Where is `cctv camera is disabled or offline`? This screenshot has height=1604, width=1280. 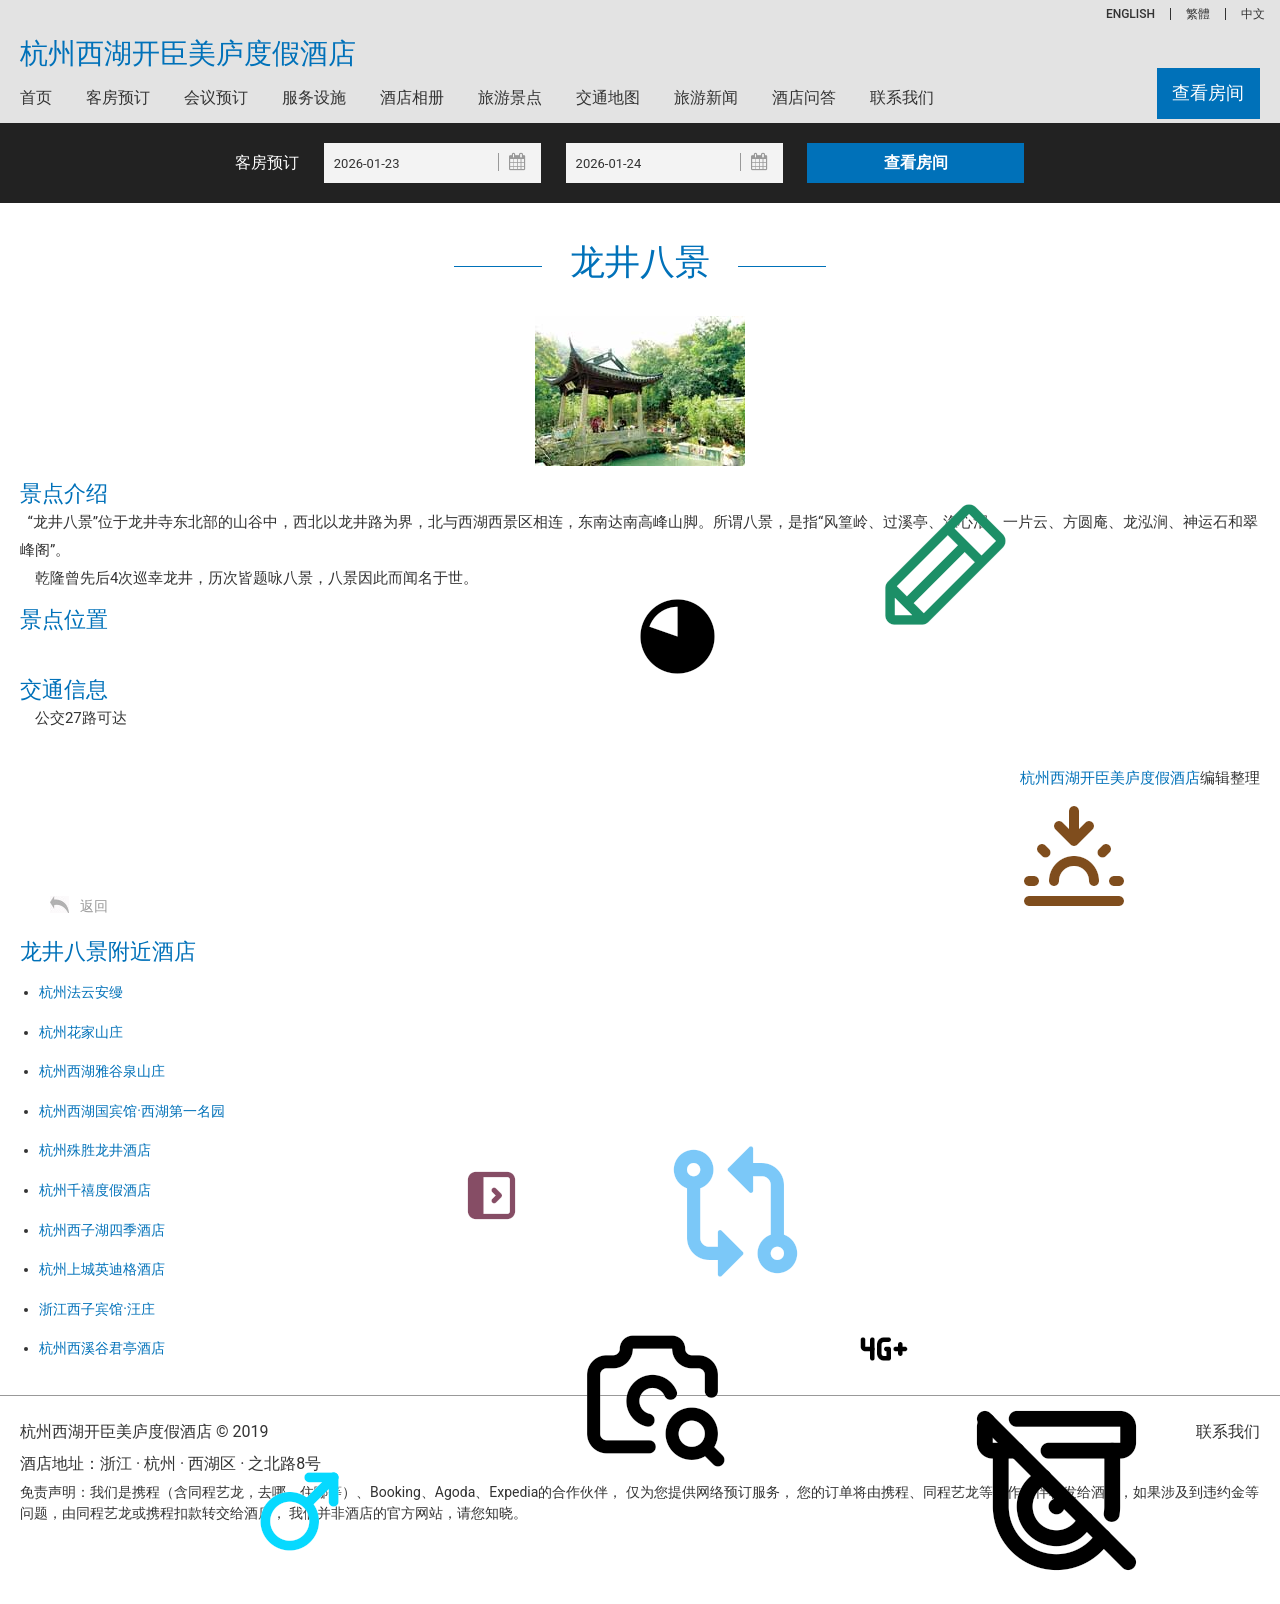
cctv camera is disabled or offline is located at coordinates (1056, 1490).